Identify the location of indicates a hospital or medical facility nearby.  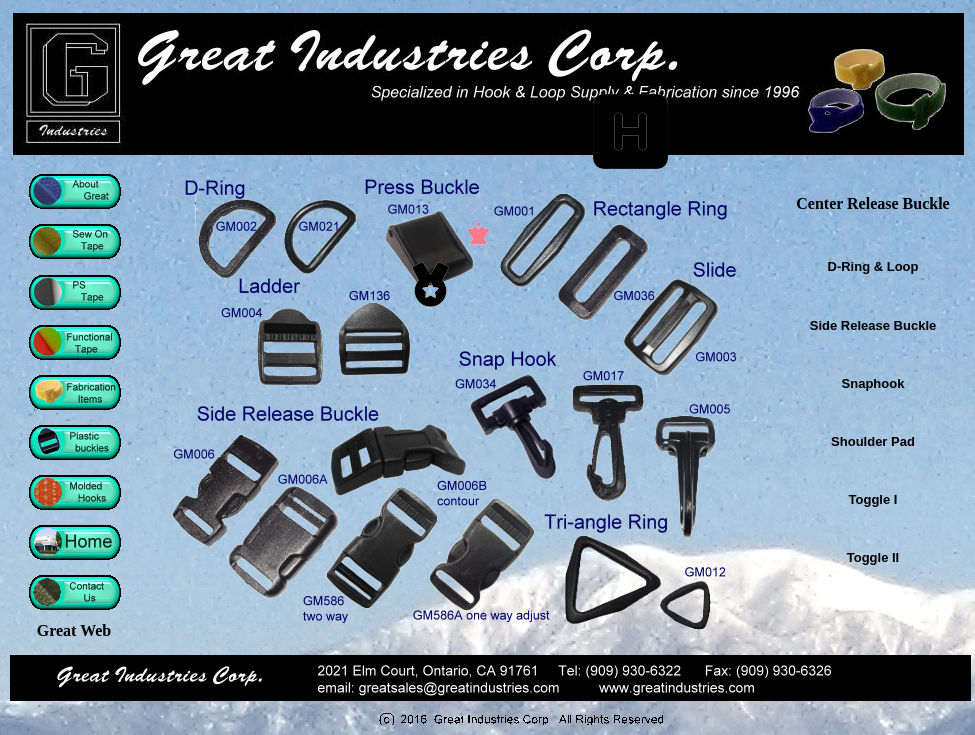
(630, 131).